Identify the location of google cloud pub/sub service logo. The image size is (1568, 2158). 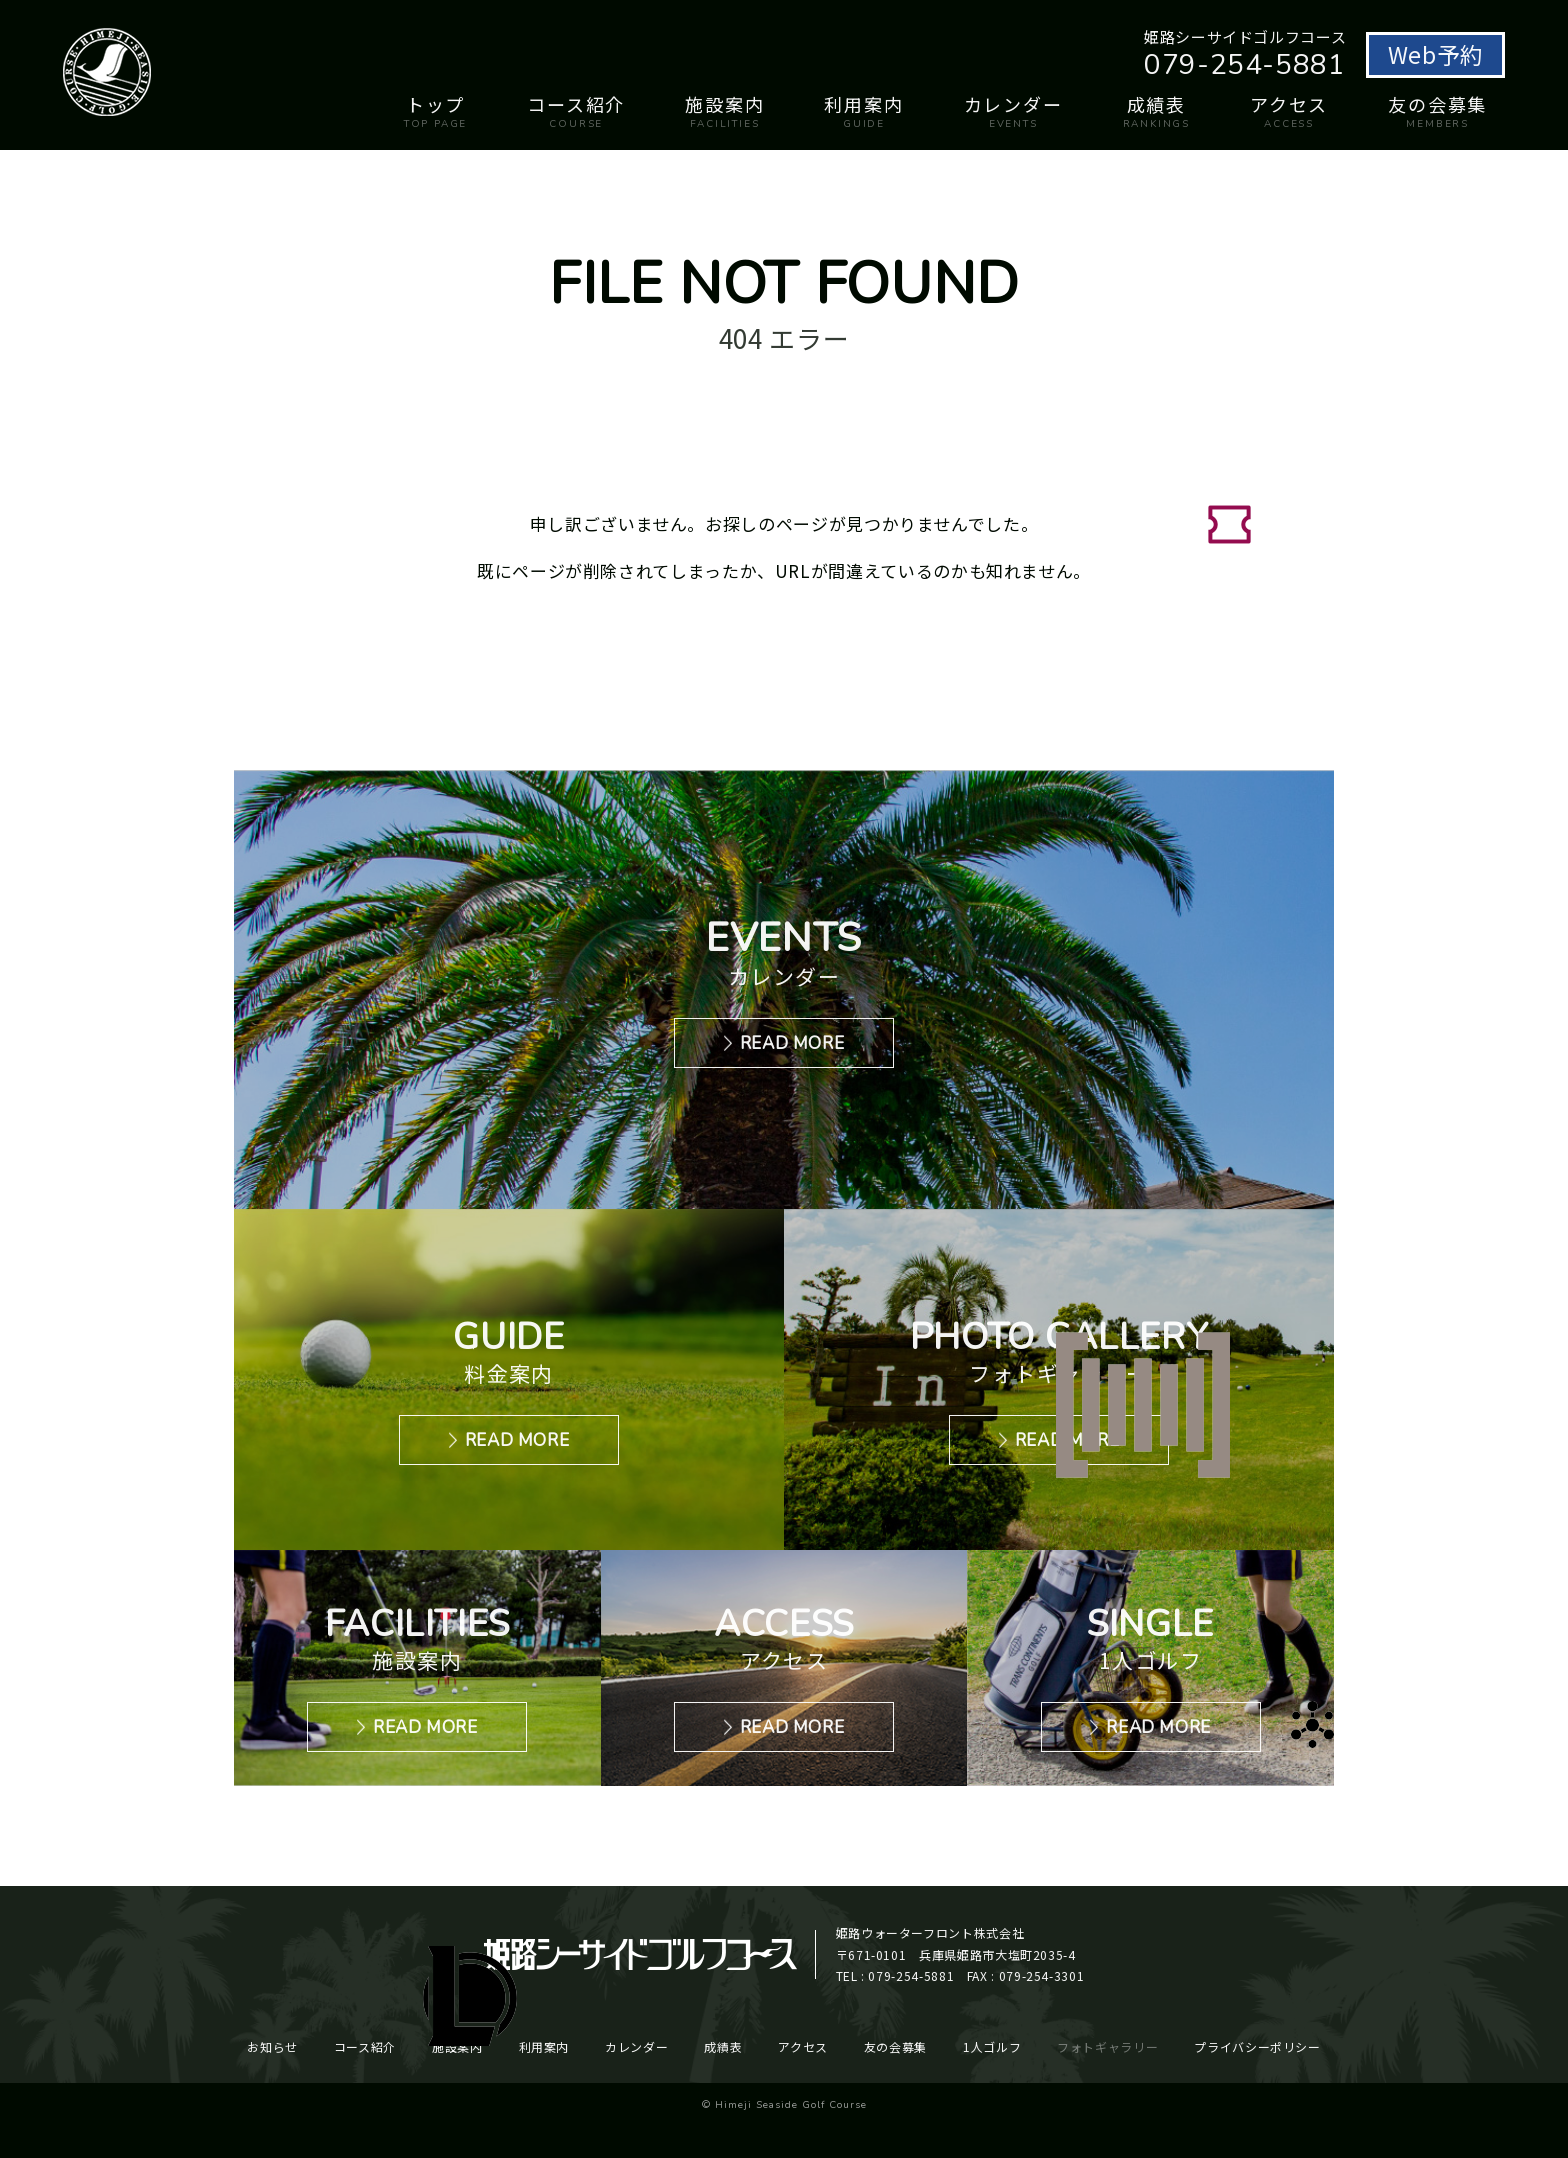
(1312, 1724).